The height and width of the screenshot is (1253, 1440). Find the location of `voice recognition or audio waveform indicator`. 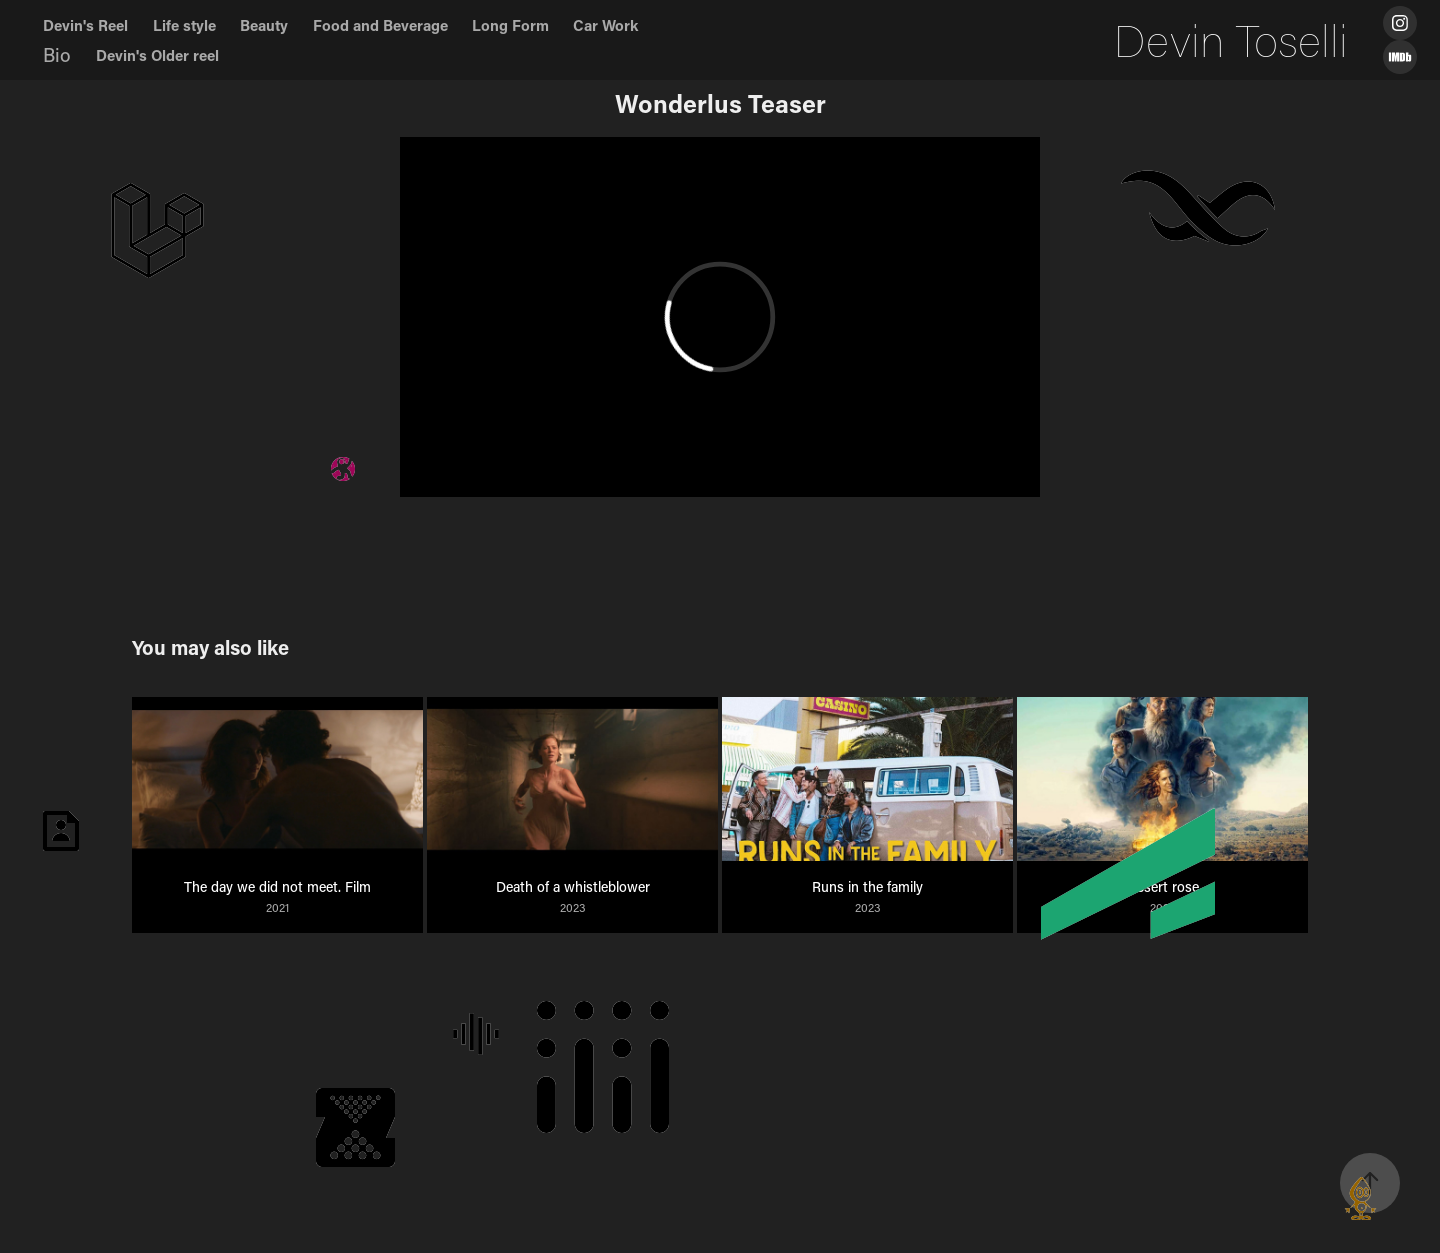

voice recognition or audio waveform indicator is located at coordinates (476, 1034).